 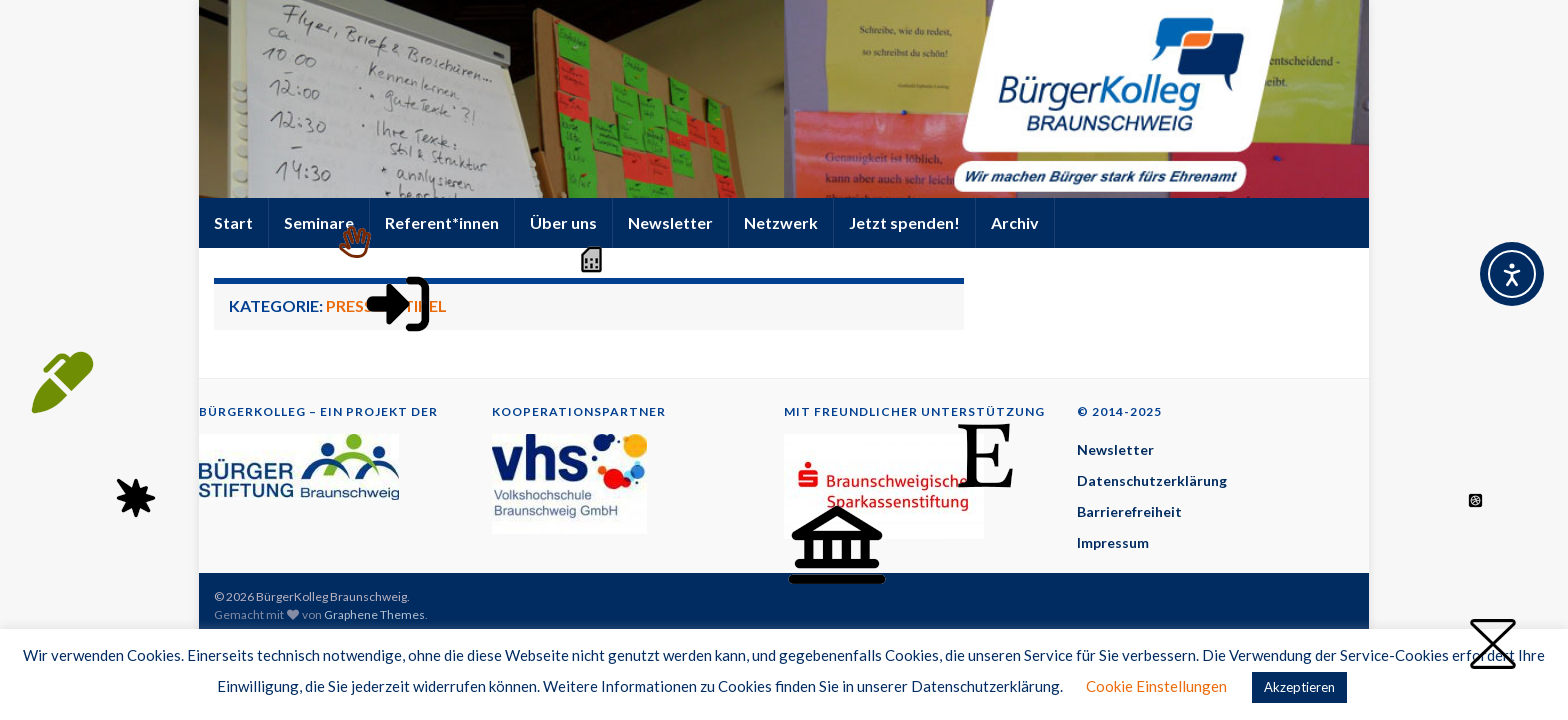 I want to click on link to dribbble profile, so click(x=1475, y=500).